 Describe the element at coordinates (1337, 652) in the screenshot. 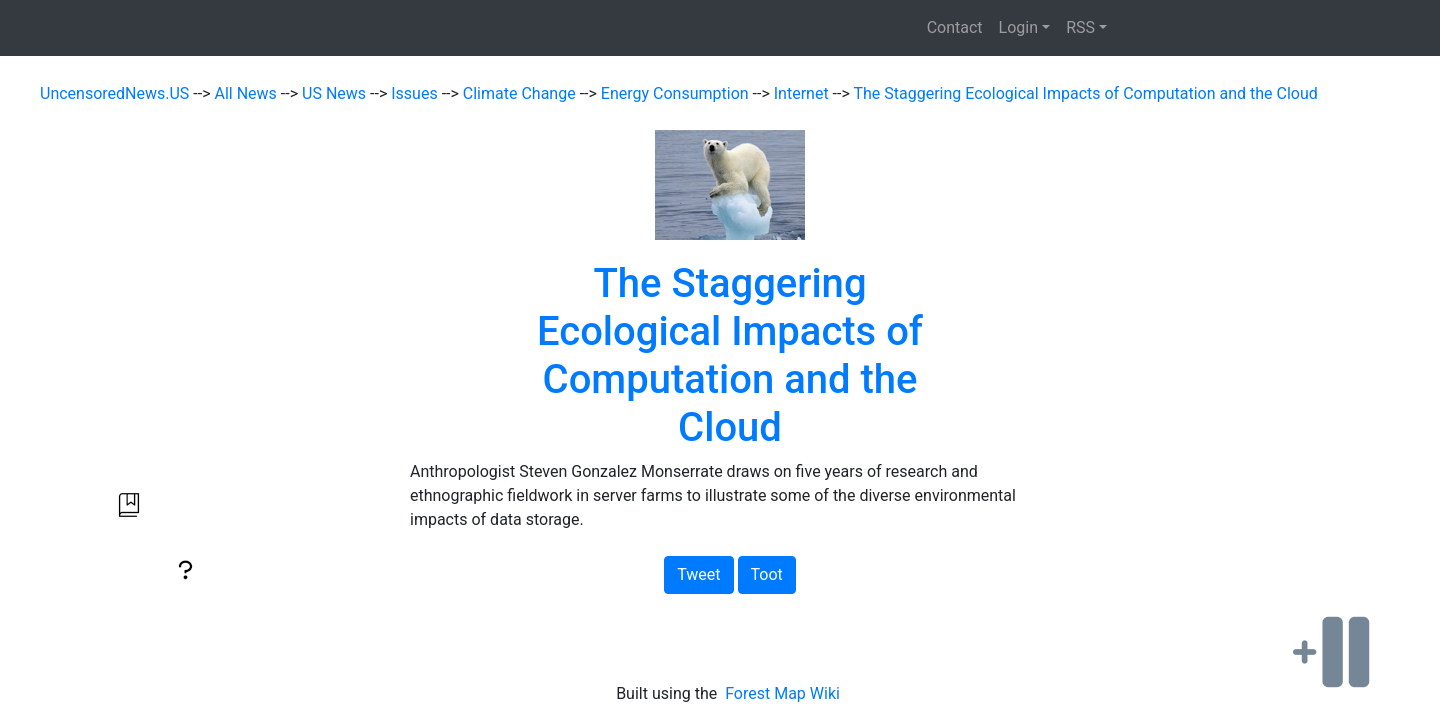

I see `add a new column to the left` at that location.